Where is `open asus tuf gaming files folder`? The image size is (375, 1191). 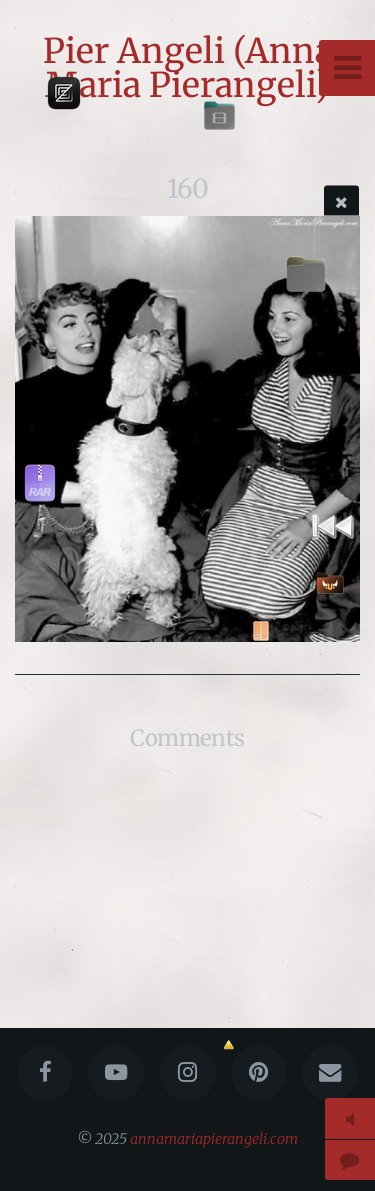 open asus tuf gaming files folder is located at coordinates (330, 584).